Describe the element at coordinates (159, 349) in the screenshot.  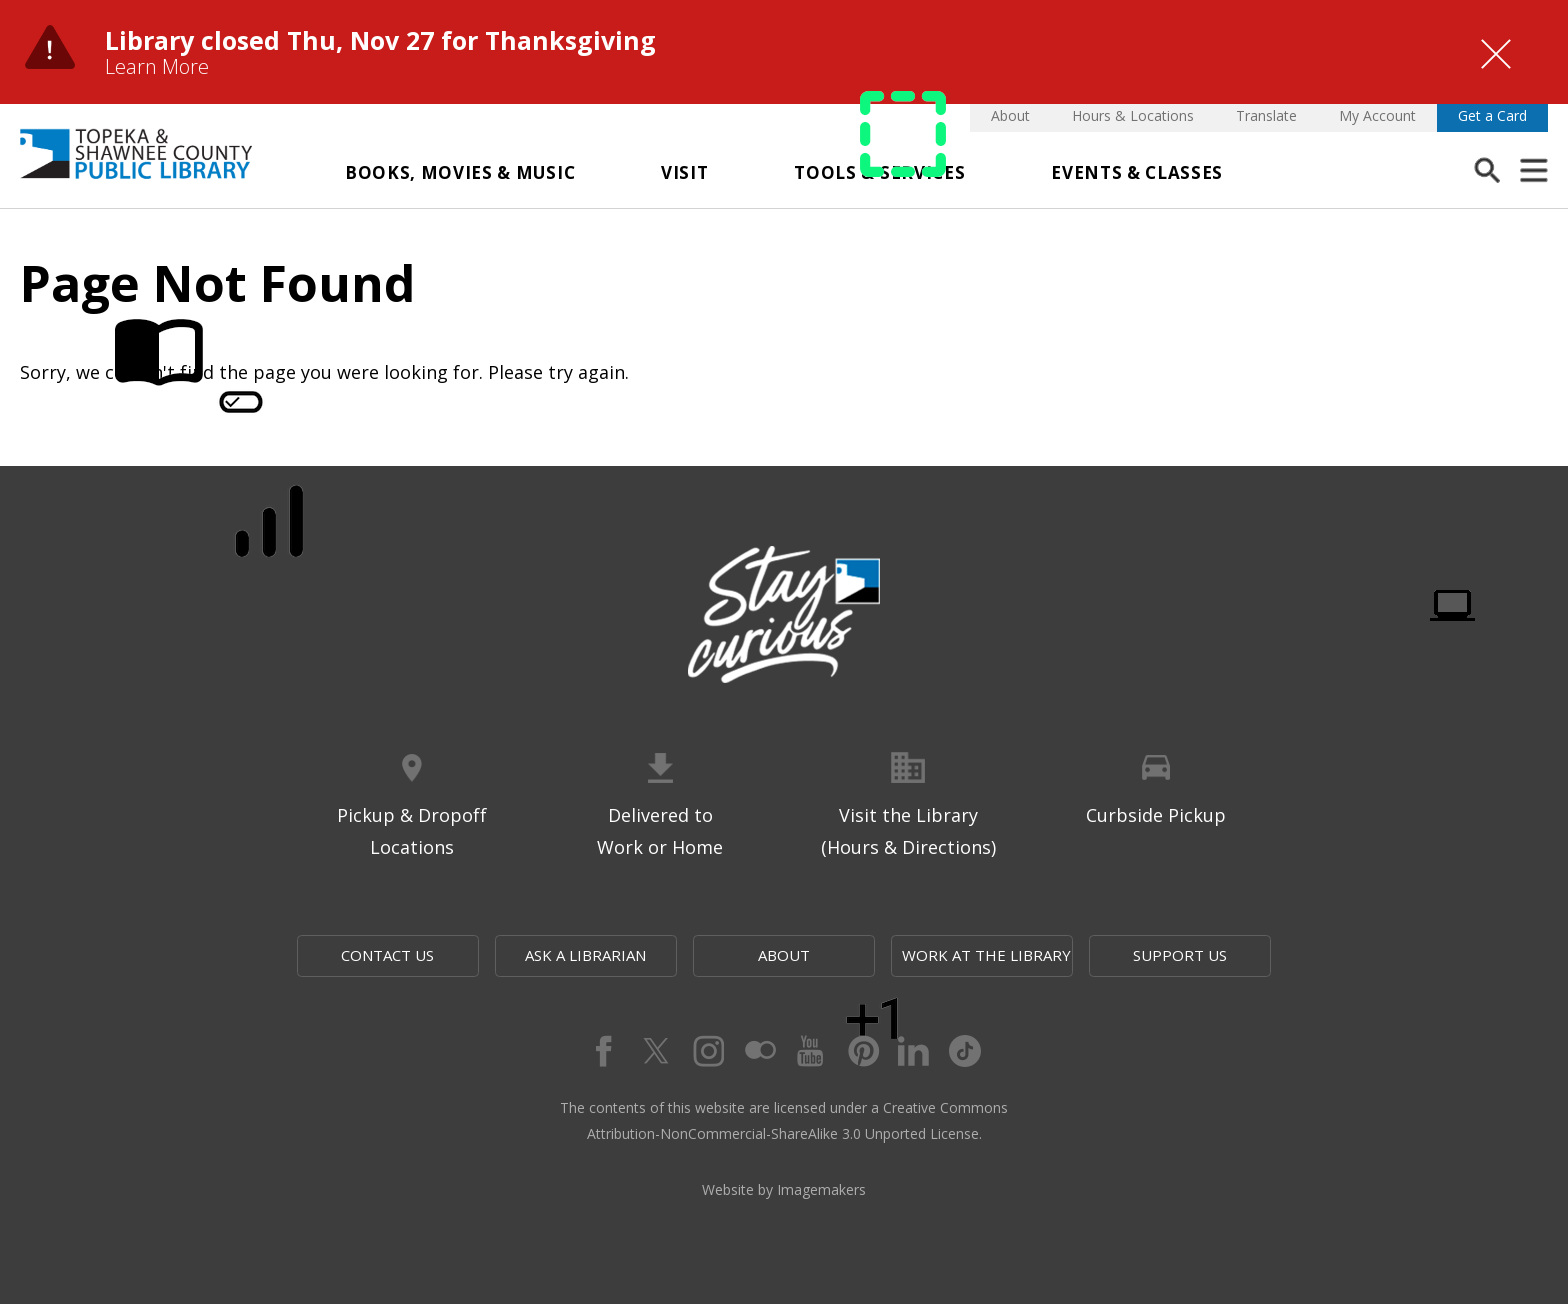
I see `import contacts from address book` at that location.